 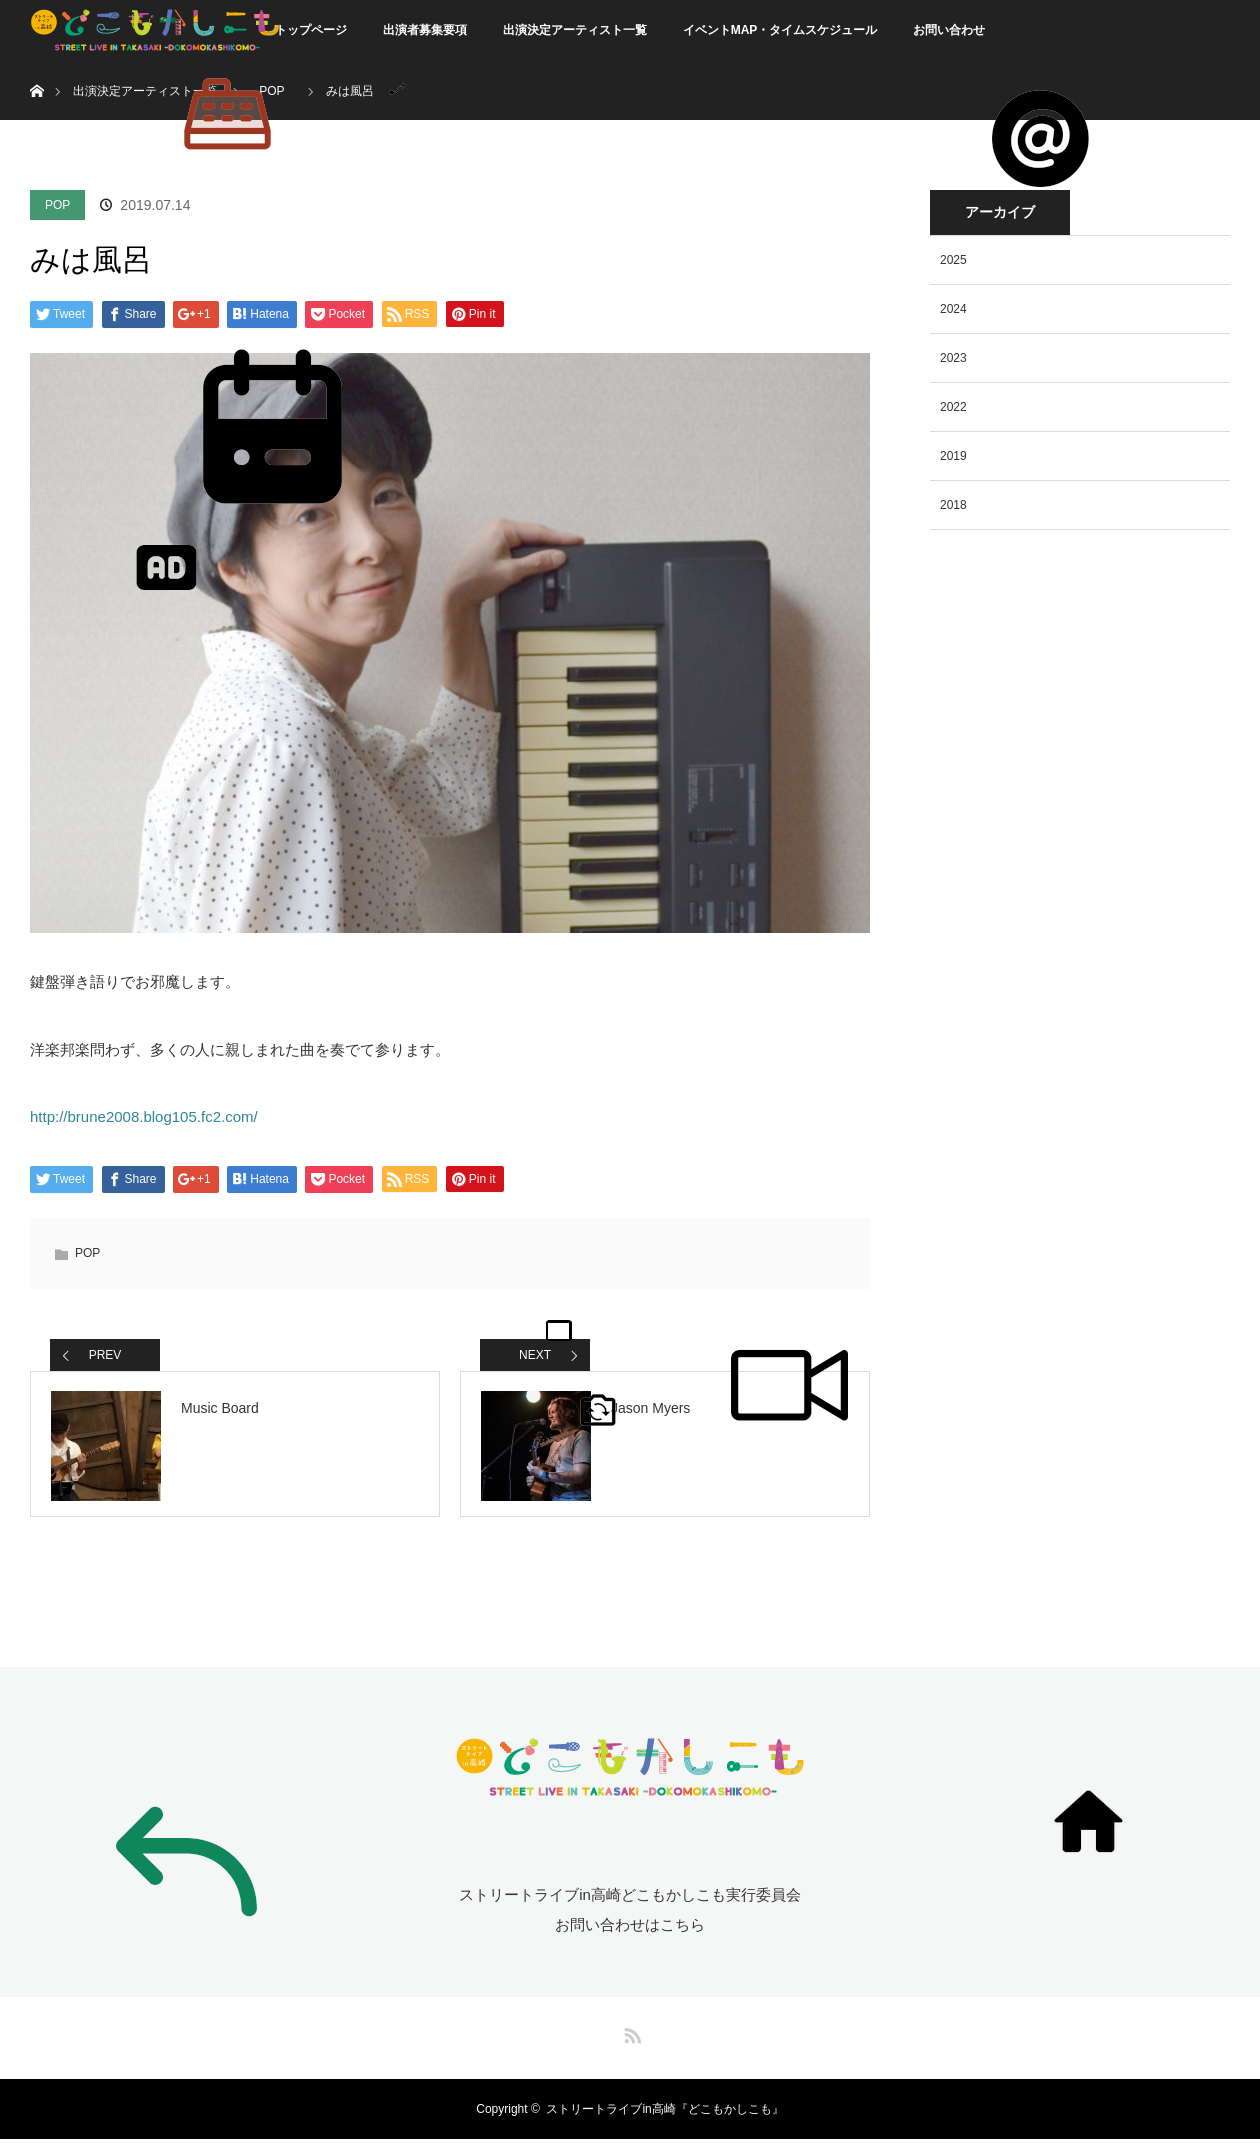 What do you see at coordinates (559, 1331) in the screenshot?
I see `crop image to 5:4 aspect ratio` at bounding box center [559, 1331].